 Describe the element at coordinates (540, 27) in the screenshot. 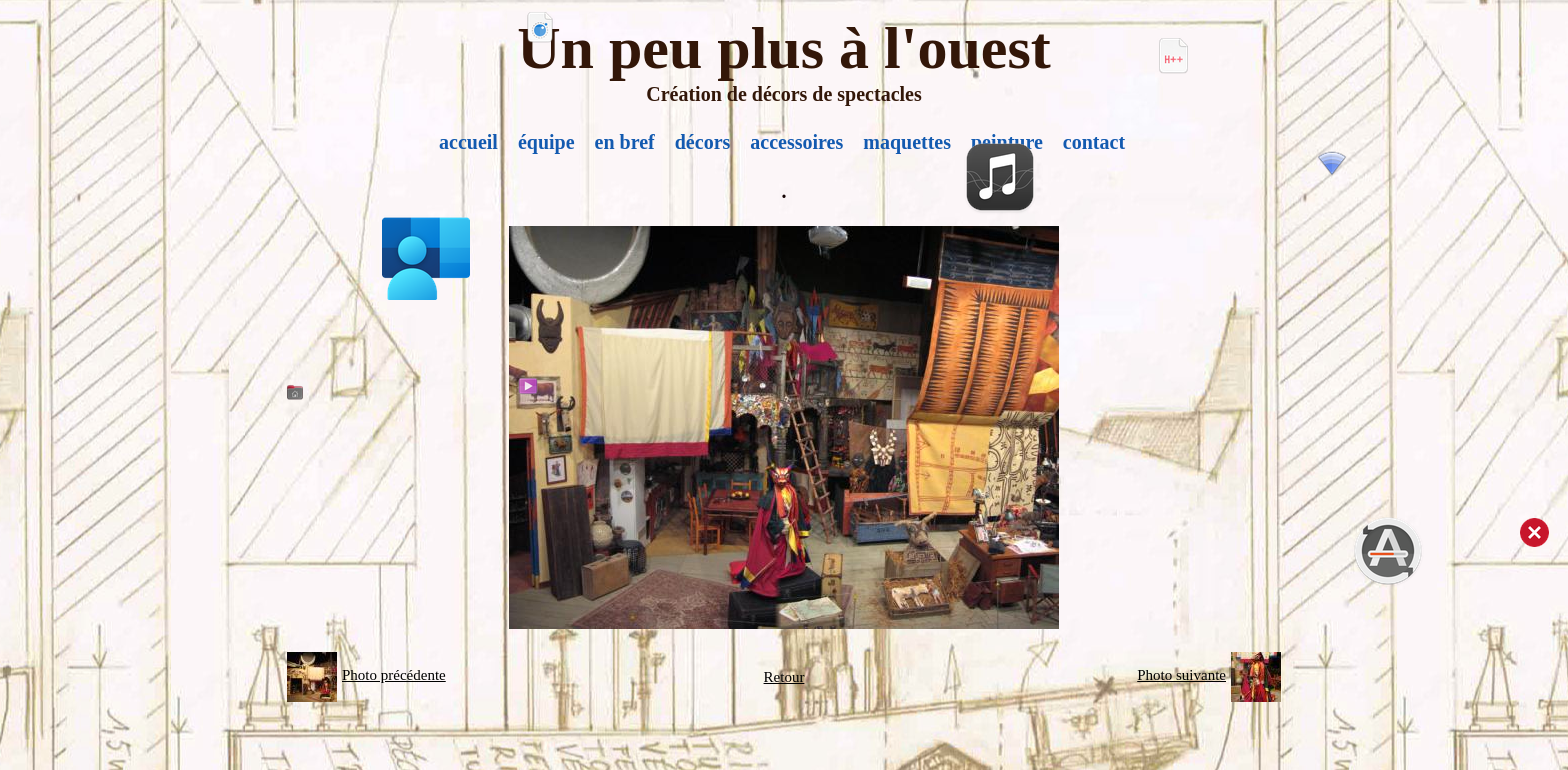

I see `lua script file` at that location.